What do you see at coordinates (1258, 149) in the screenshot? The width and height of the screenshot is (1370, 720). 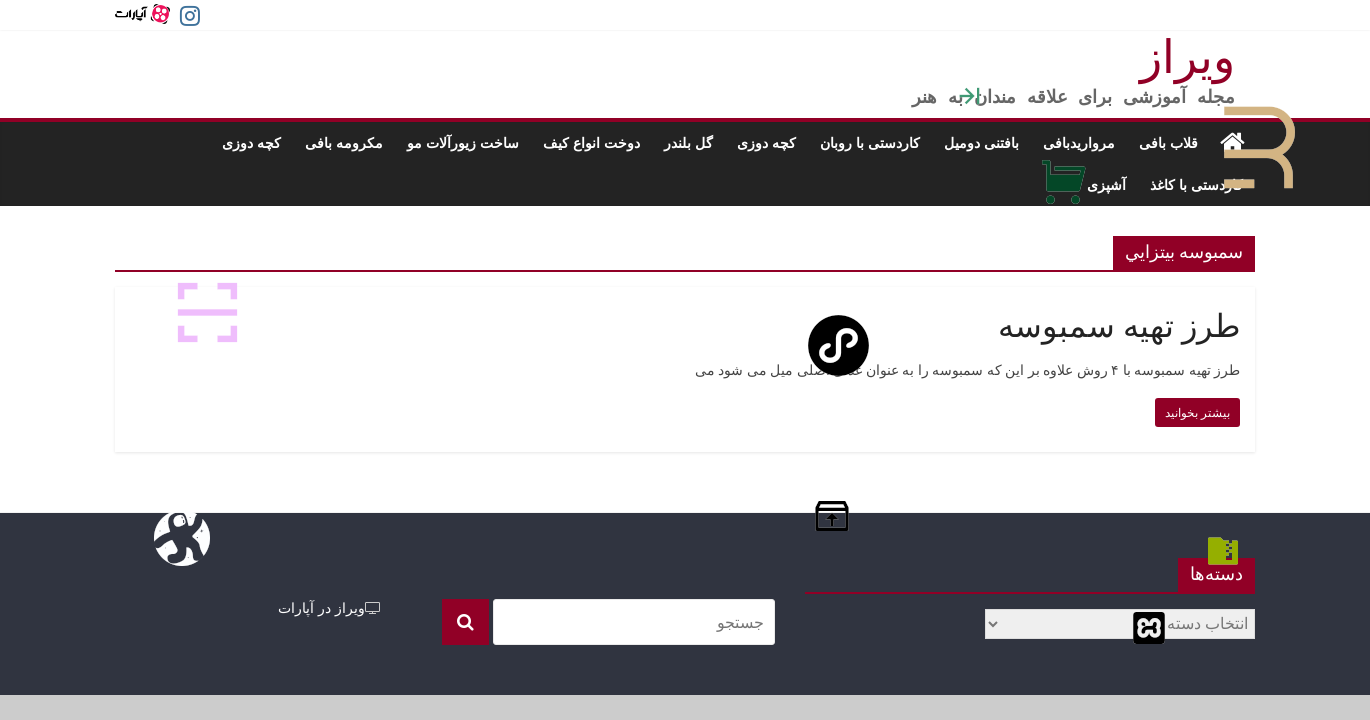 I see `remix run framework logo` at bounding box center [1258, 149].